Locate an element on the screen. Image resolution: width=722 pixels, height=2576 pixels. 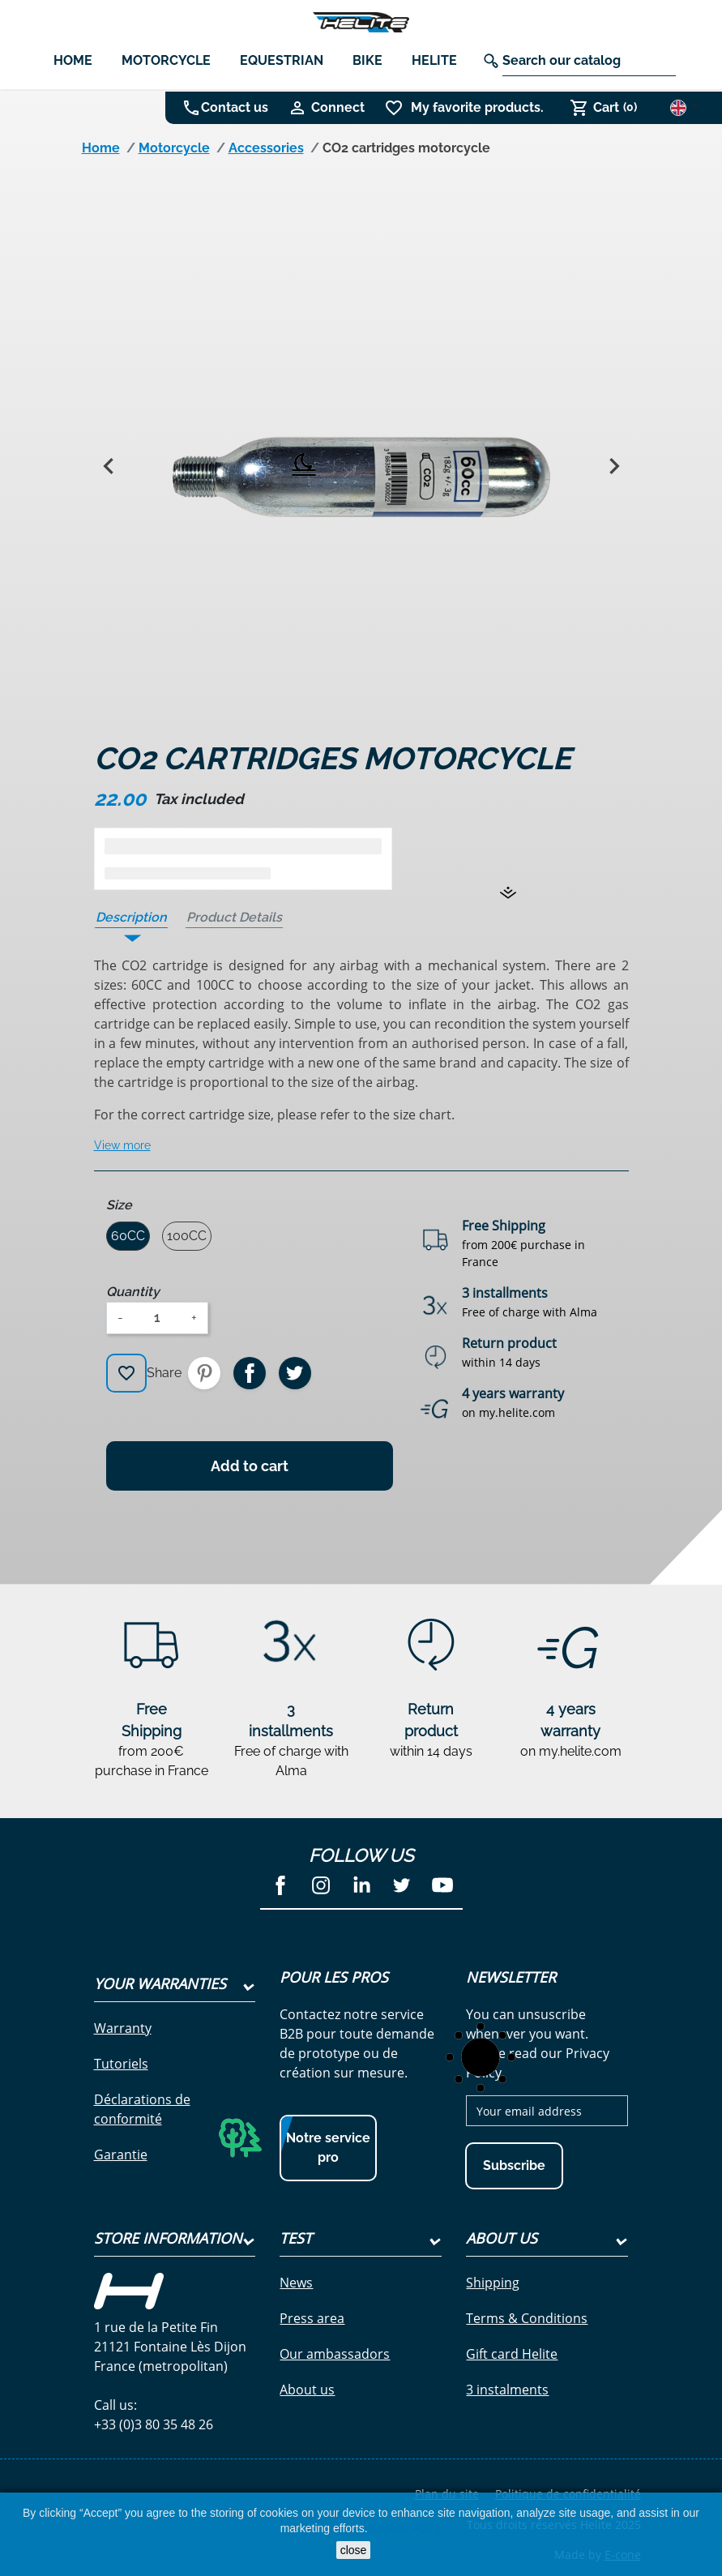
view parks or nature areas nearby is located at coordinates (240, 2137).